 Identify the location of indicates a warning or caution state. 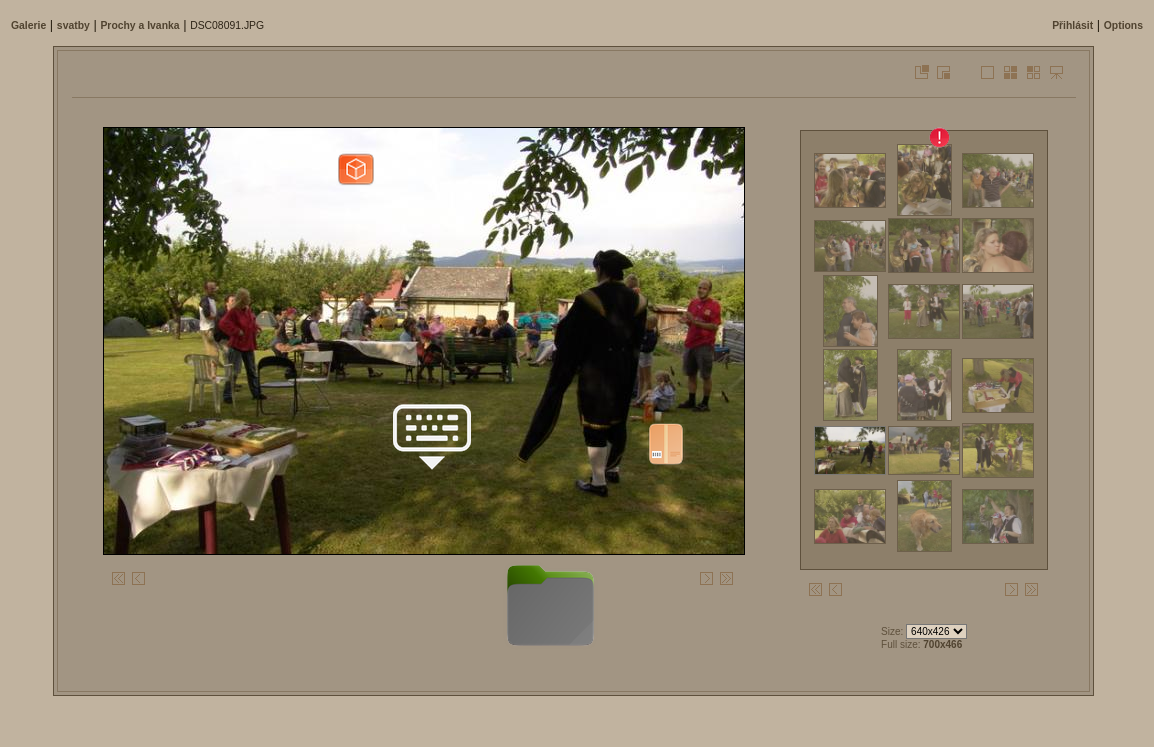
(939, 137).